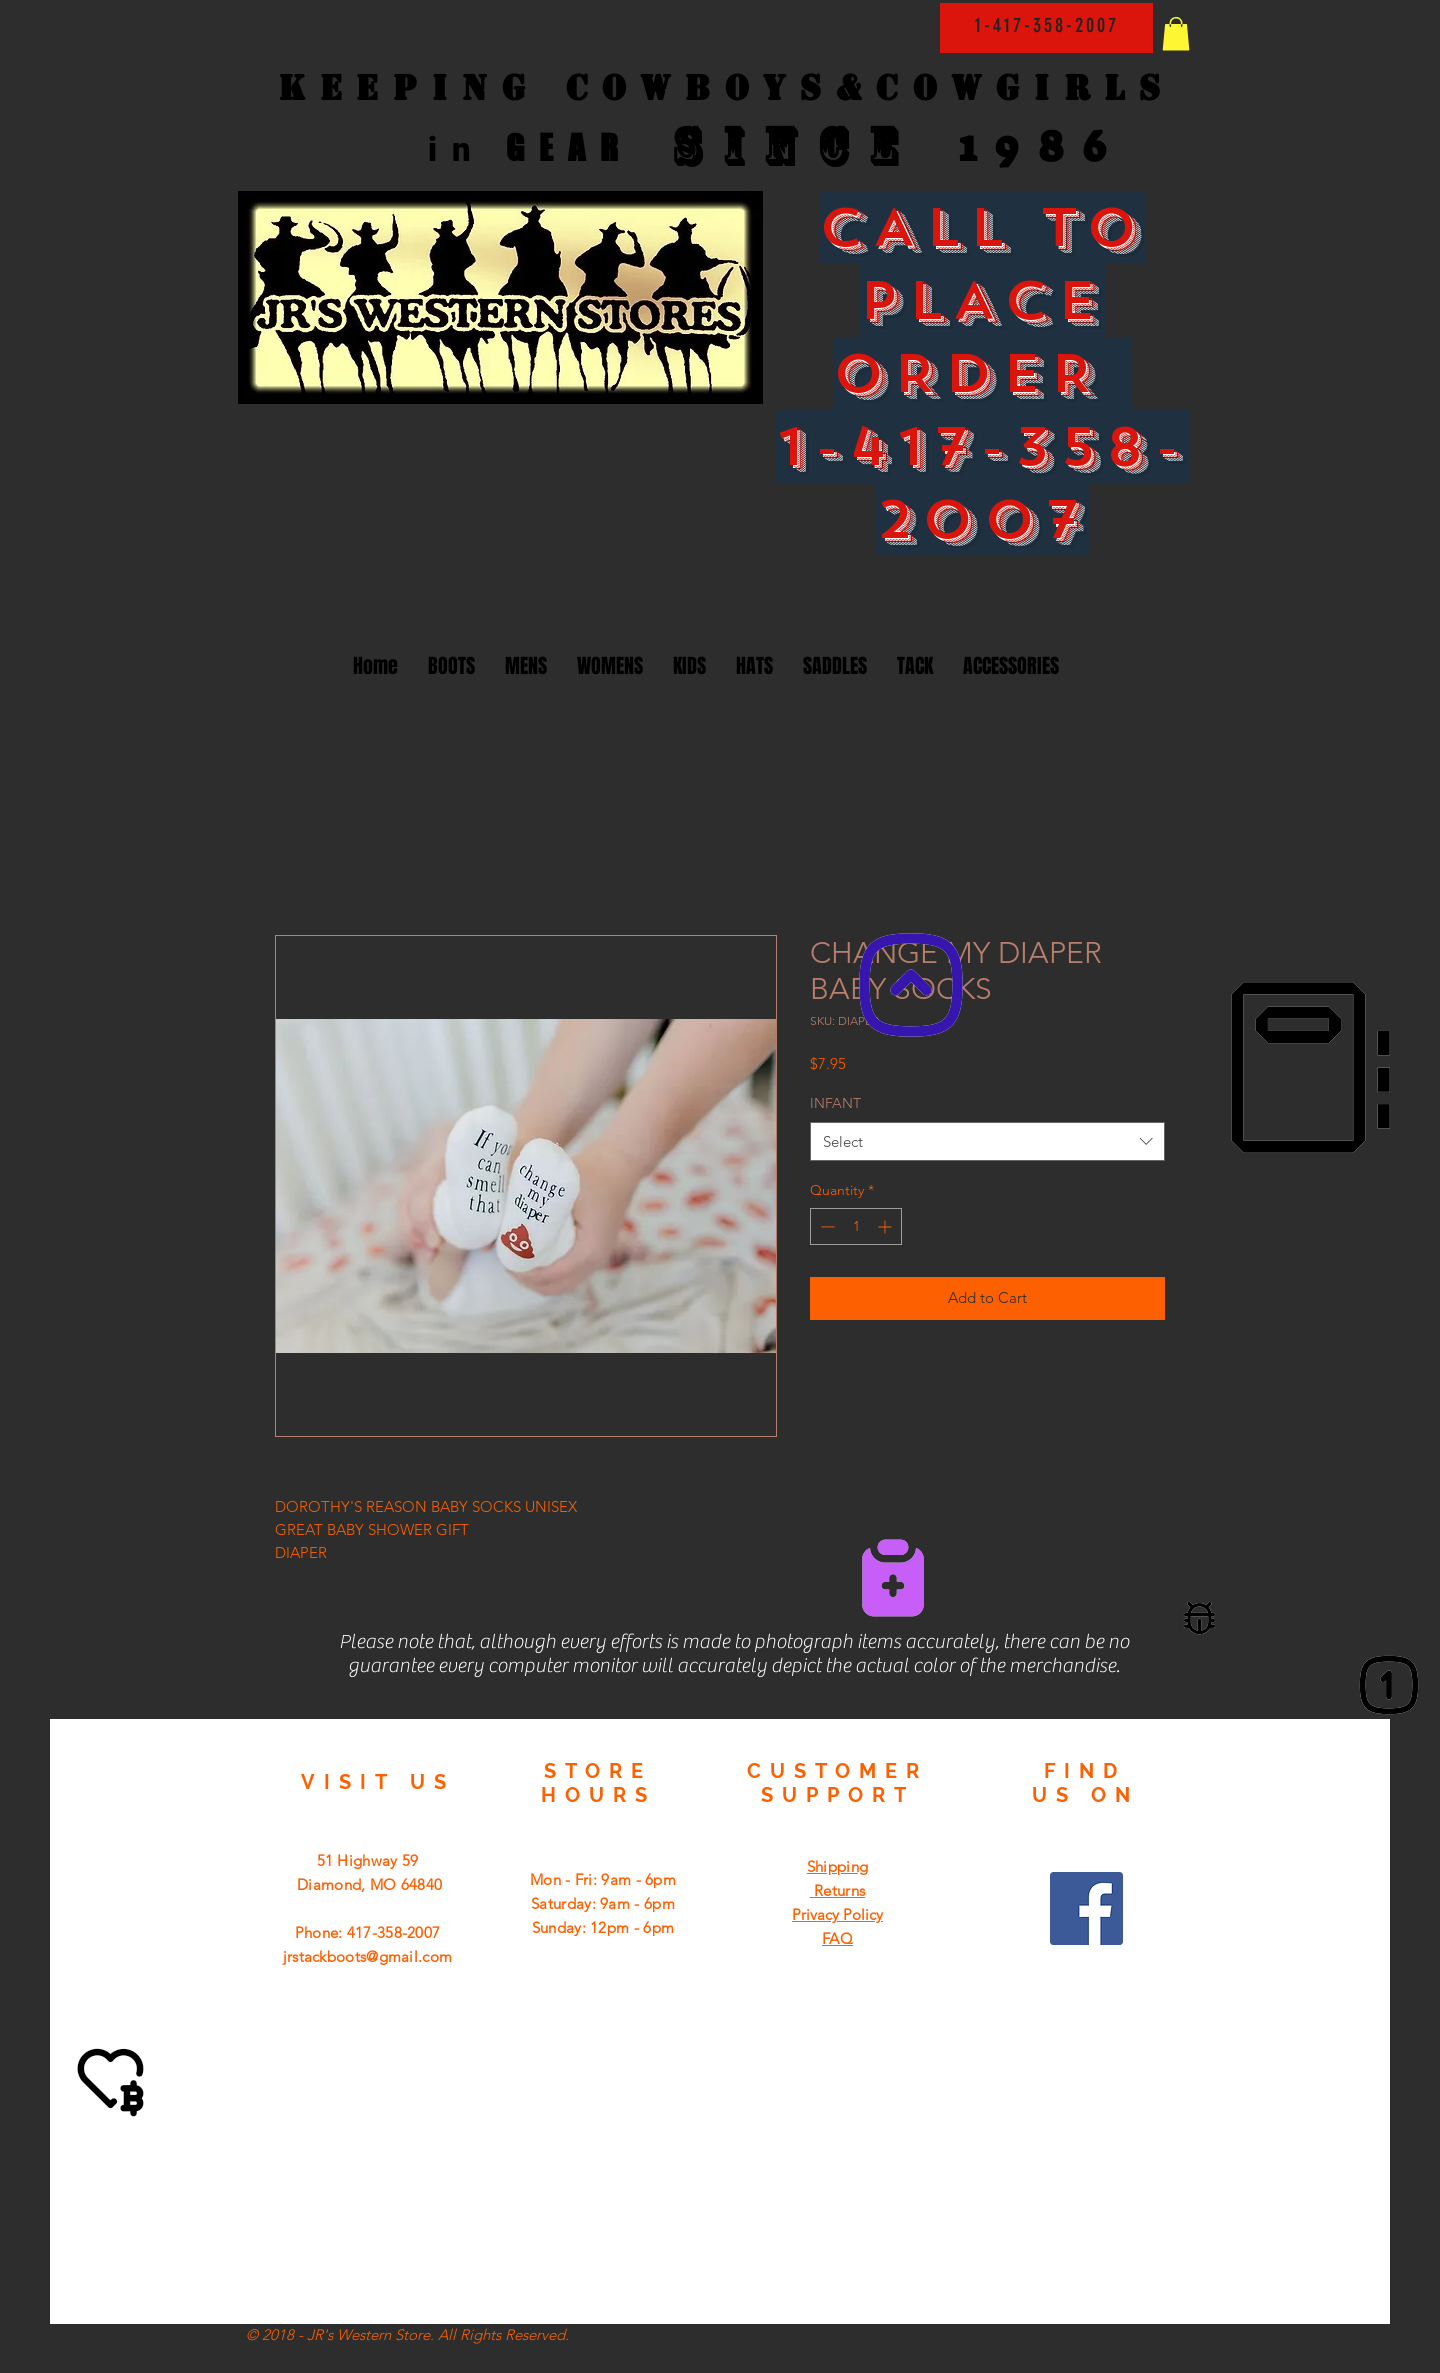  What do you see at coordinates (1304, 1067) in the screenshot?
I see `open notebook or journal view` at bounding box center [1304, 1067].